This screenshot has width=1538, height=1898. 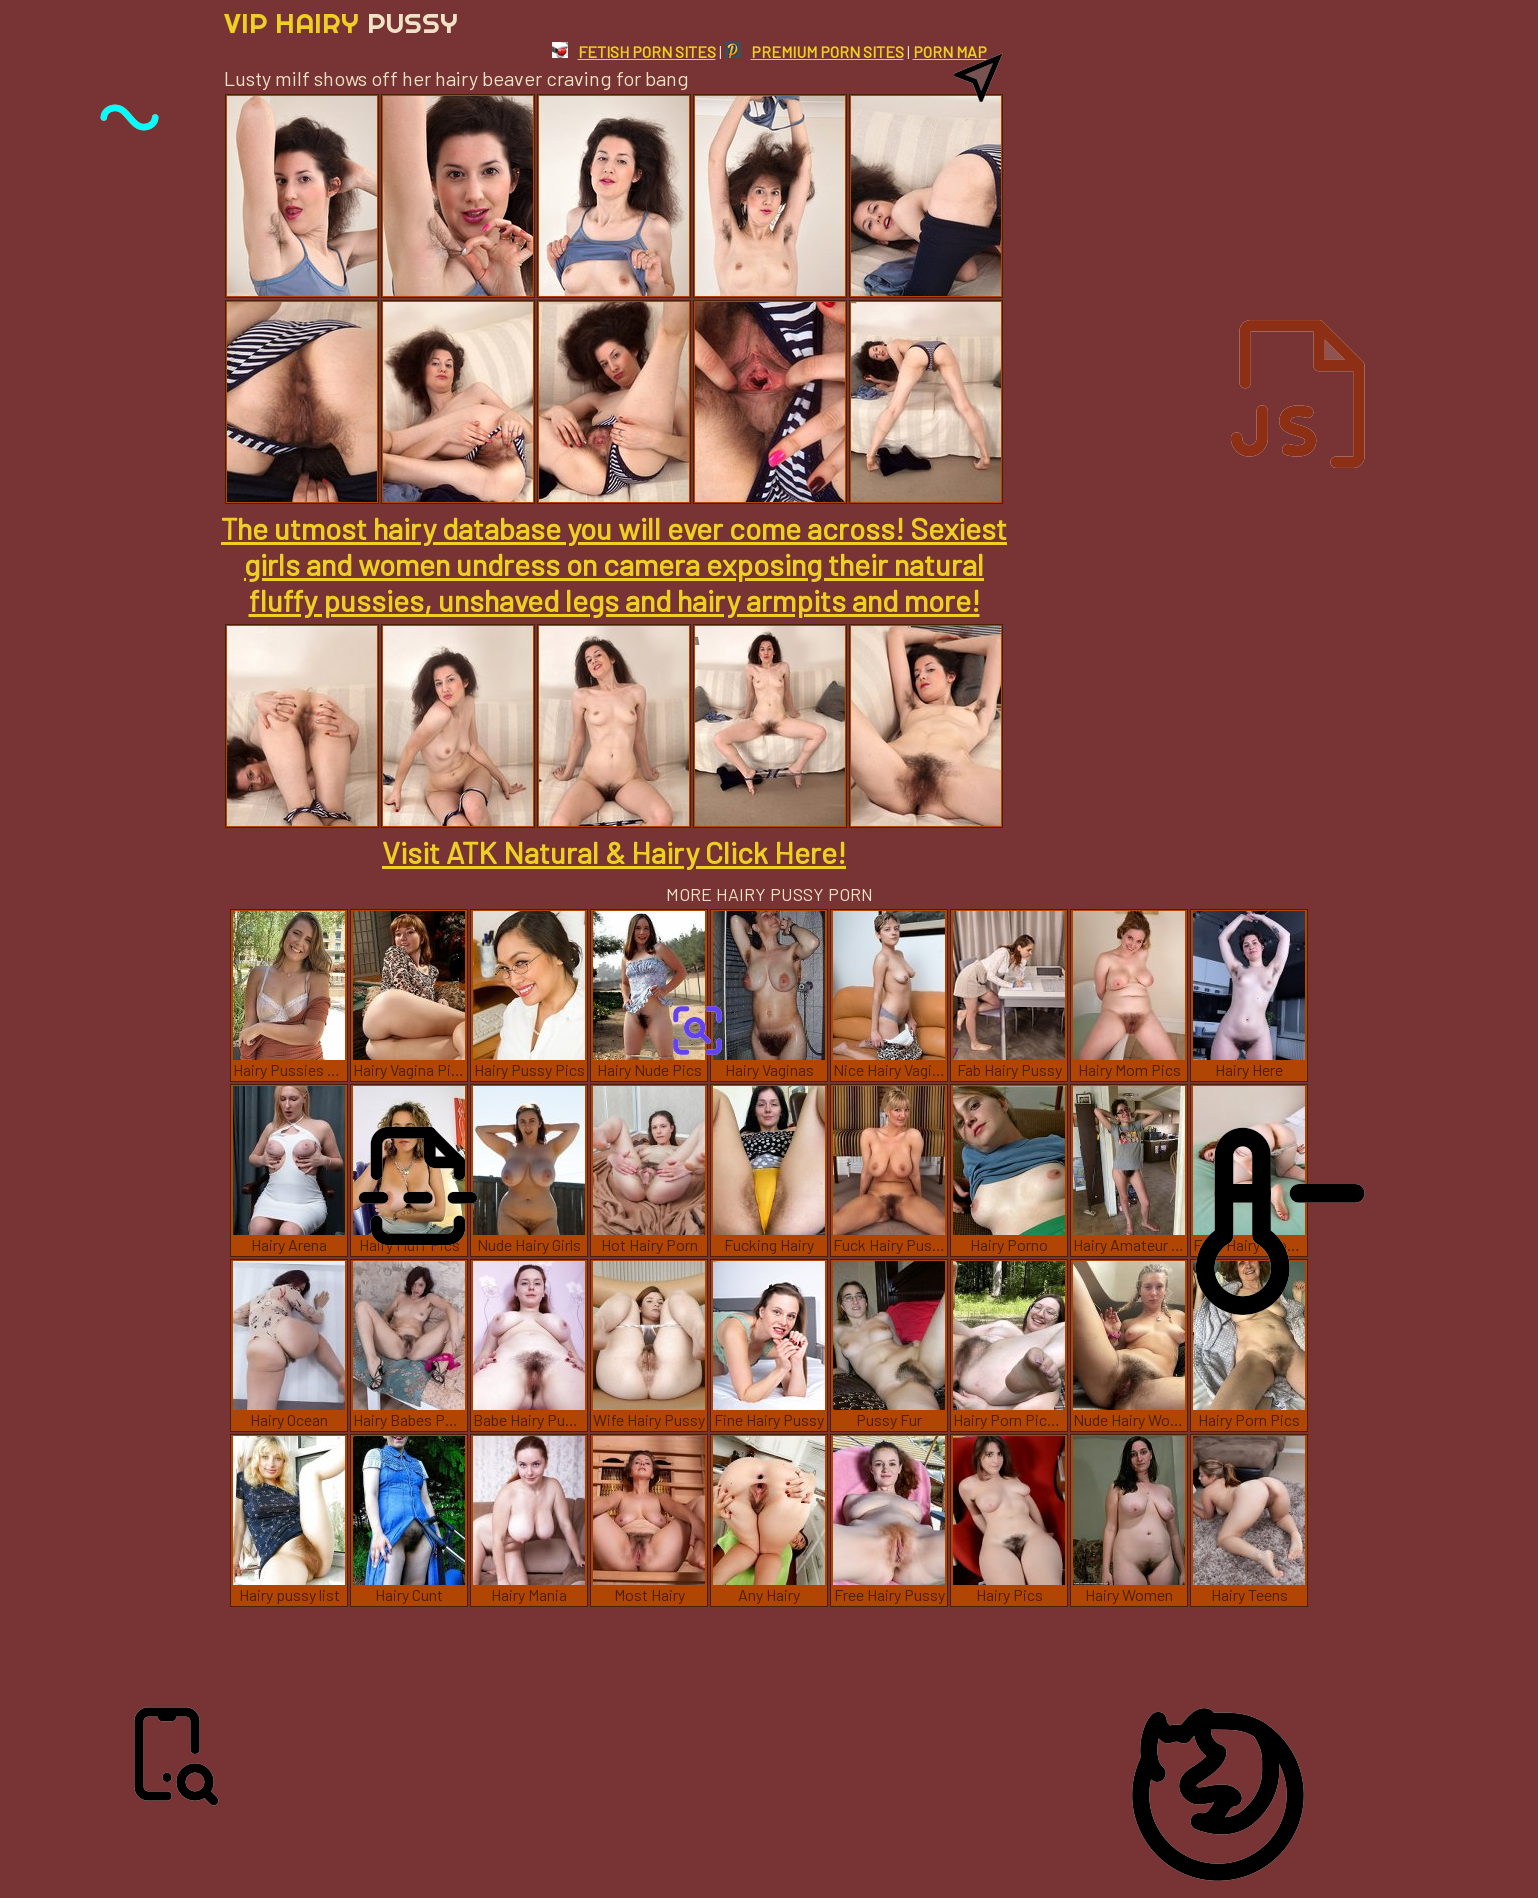 I want to click on decrease temperature setting, so click(x=1261, y=1221).